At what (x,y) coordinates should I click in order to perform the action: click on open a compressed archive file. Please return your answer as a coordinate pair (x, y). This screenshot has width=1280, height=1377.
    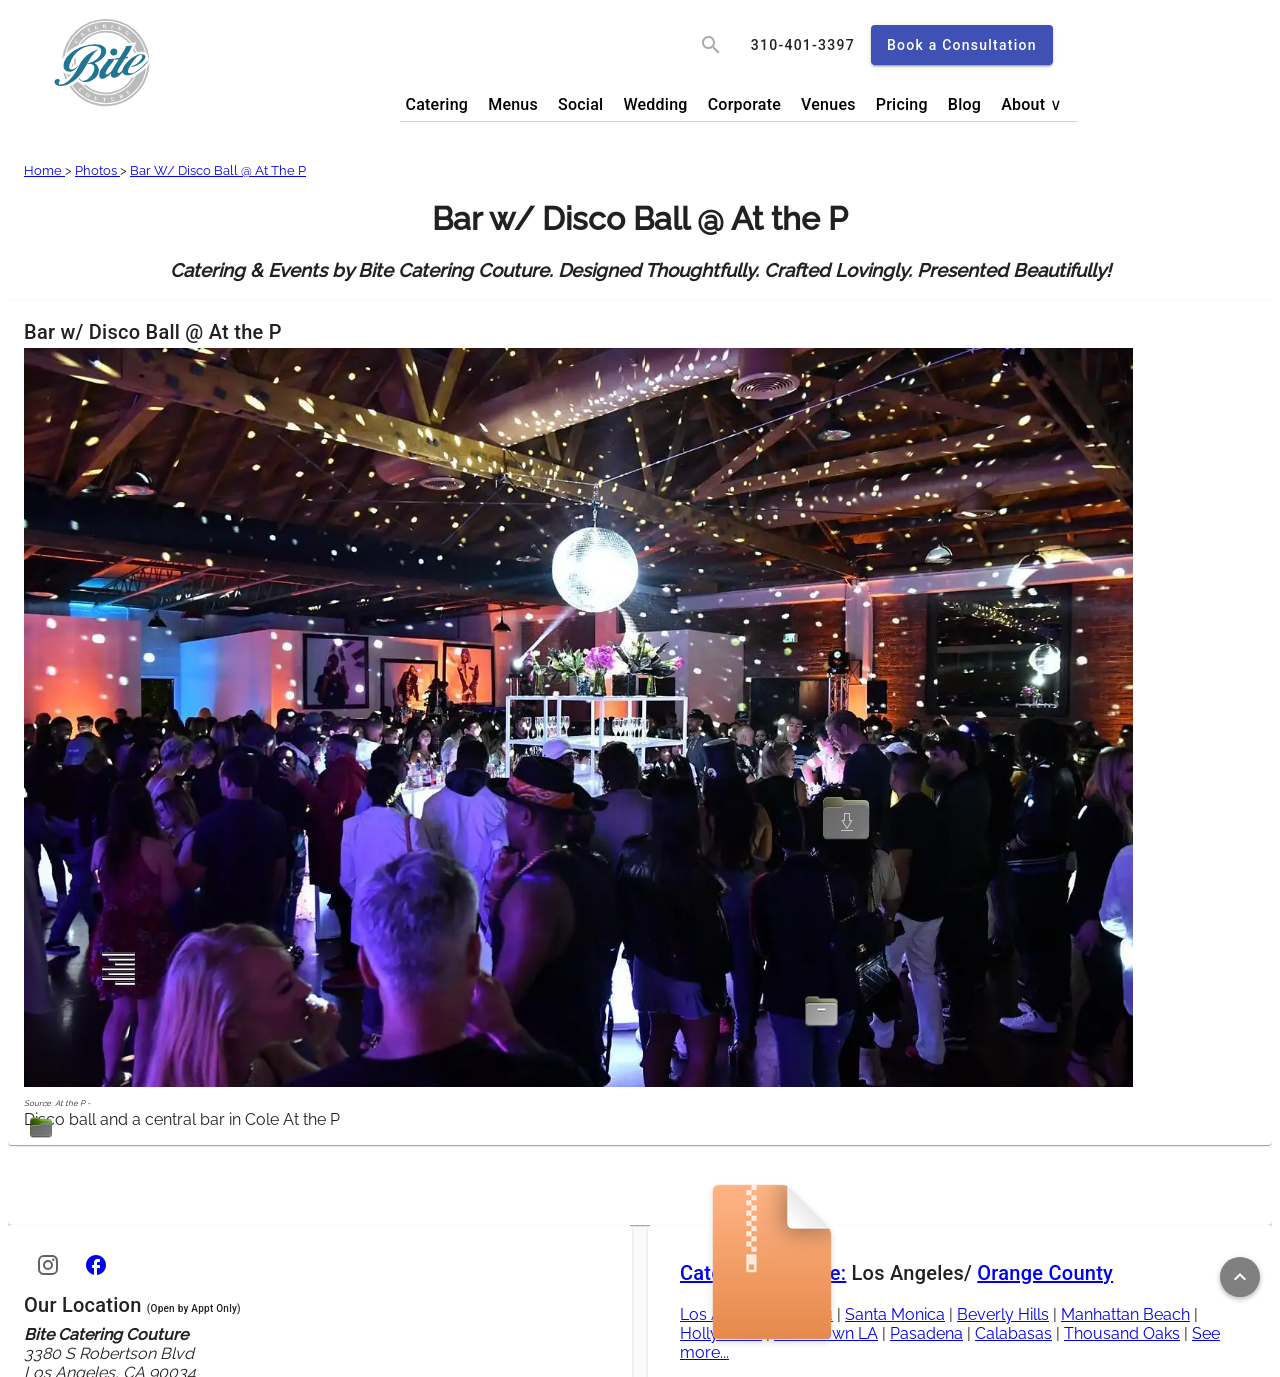
    Looking at the image, I should click on (772, 1265).